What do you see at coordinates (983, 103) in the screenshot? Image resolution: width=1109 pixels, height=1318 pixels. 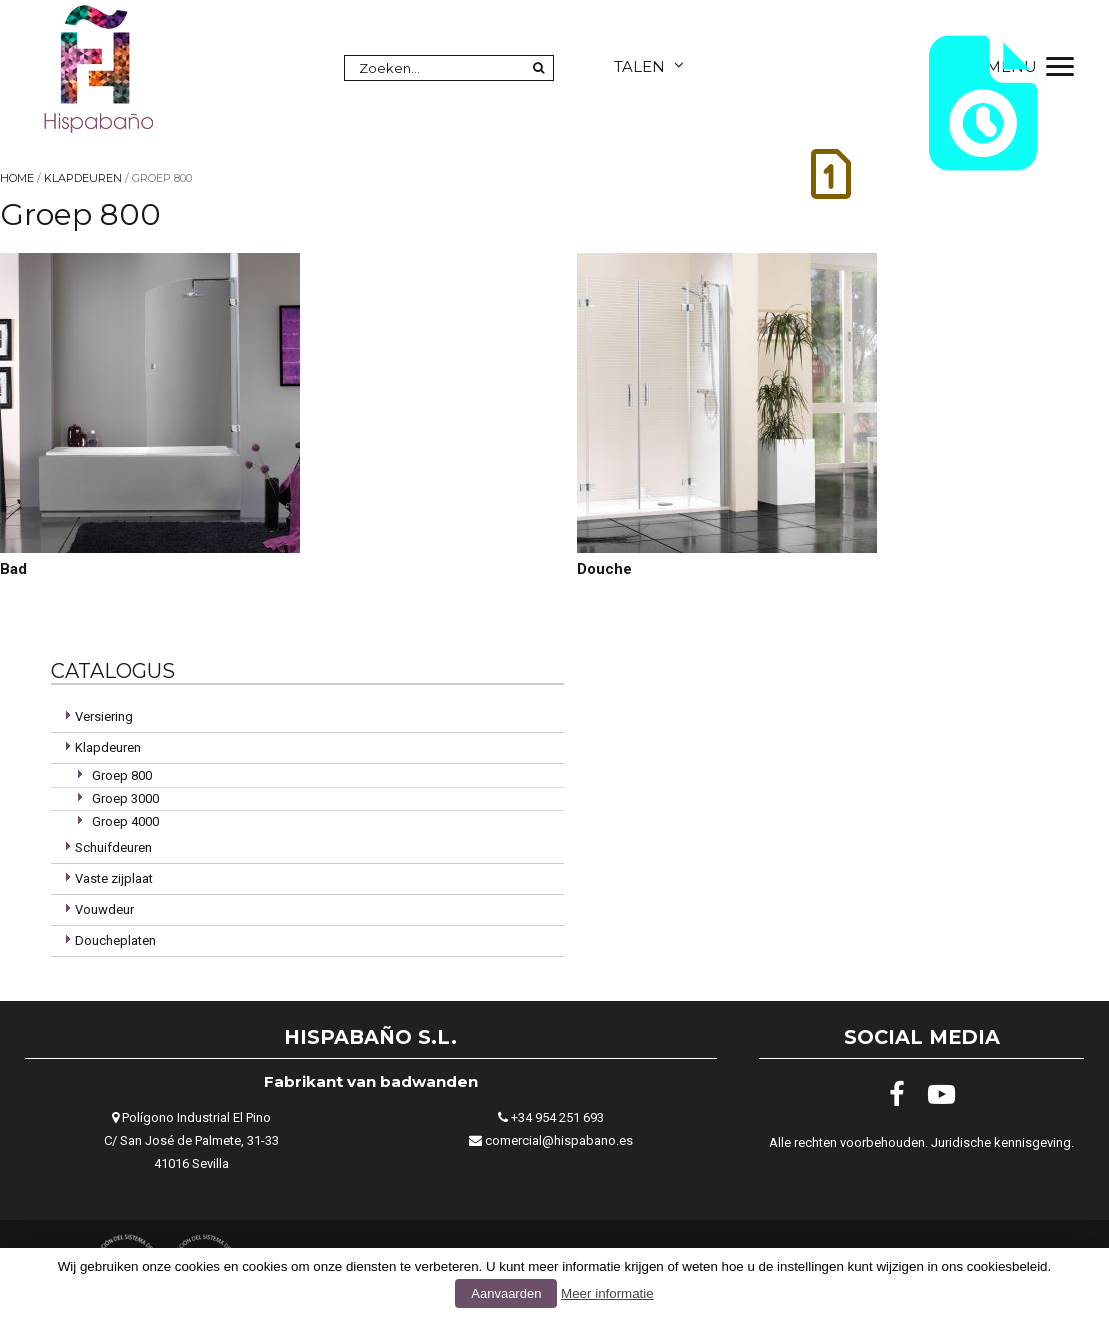 I see `view file history or recent activity` at bounding box center [983, 103].